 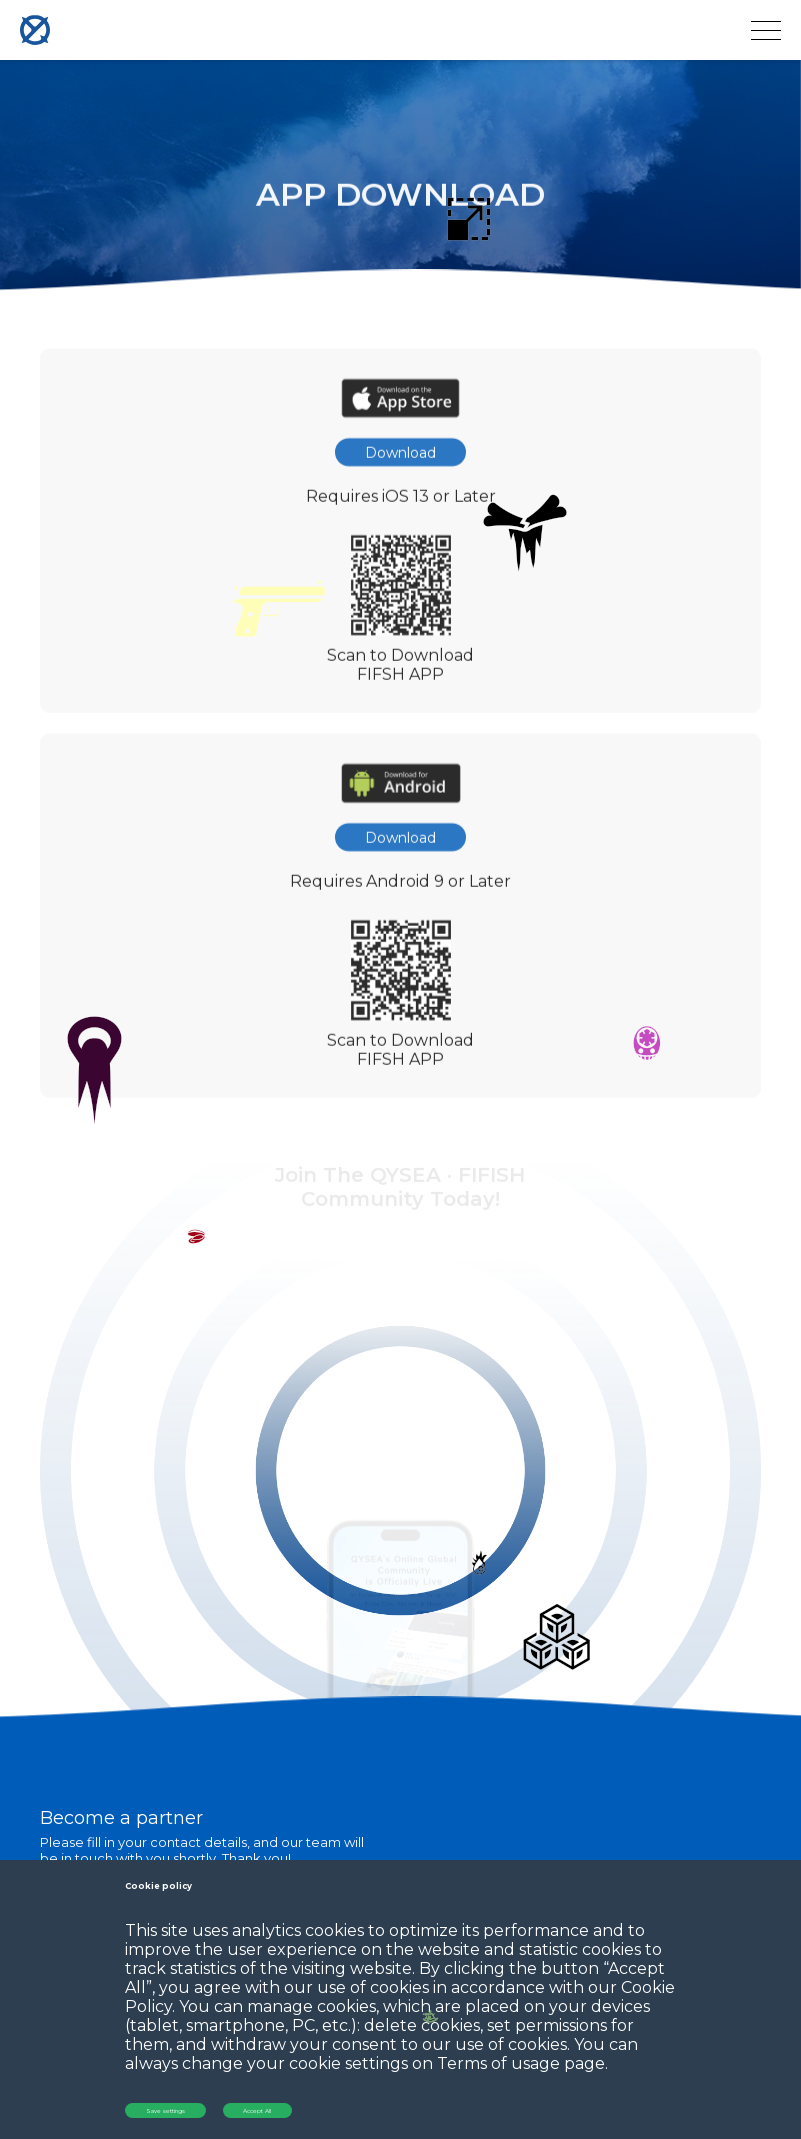 What do you see at coordinates (196, 1236) in the screenshot?
I see `indicates seafood or shellfish category` at bounding box center [196, 1236].